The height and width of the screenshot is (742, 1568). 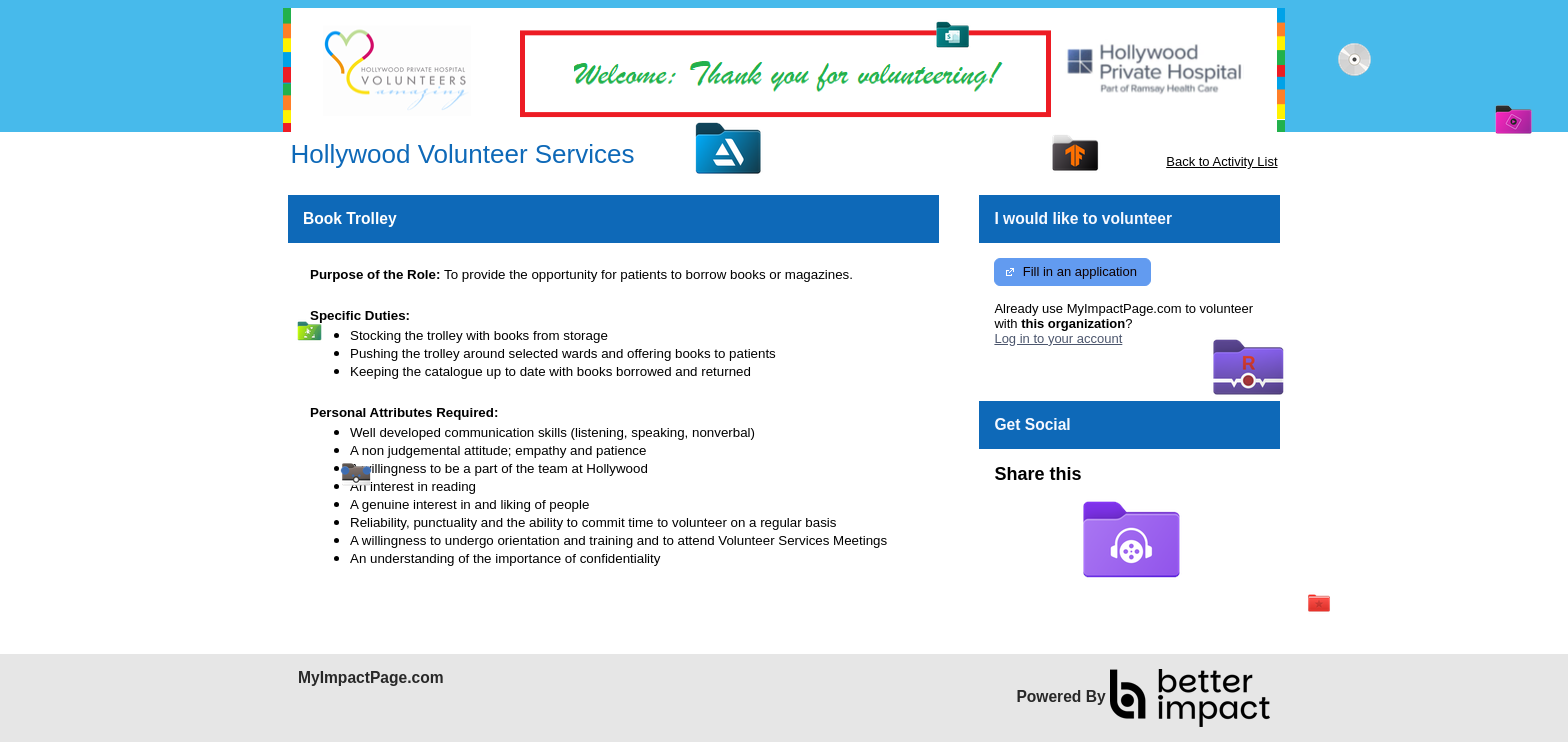 I want to click on folder containing 4k video to mp3 converter files, so click(x=1131, y=542).